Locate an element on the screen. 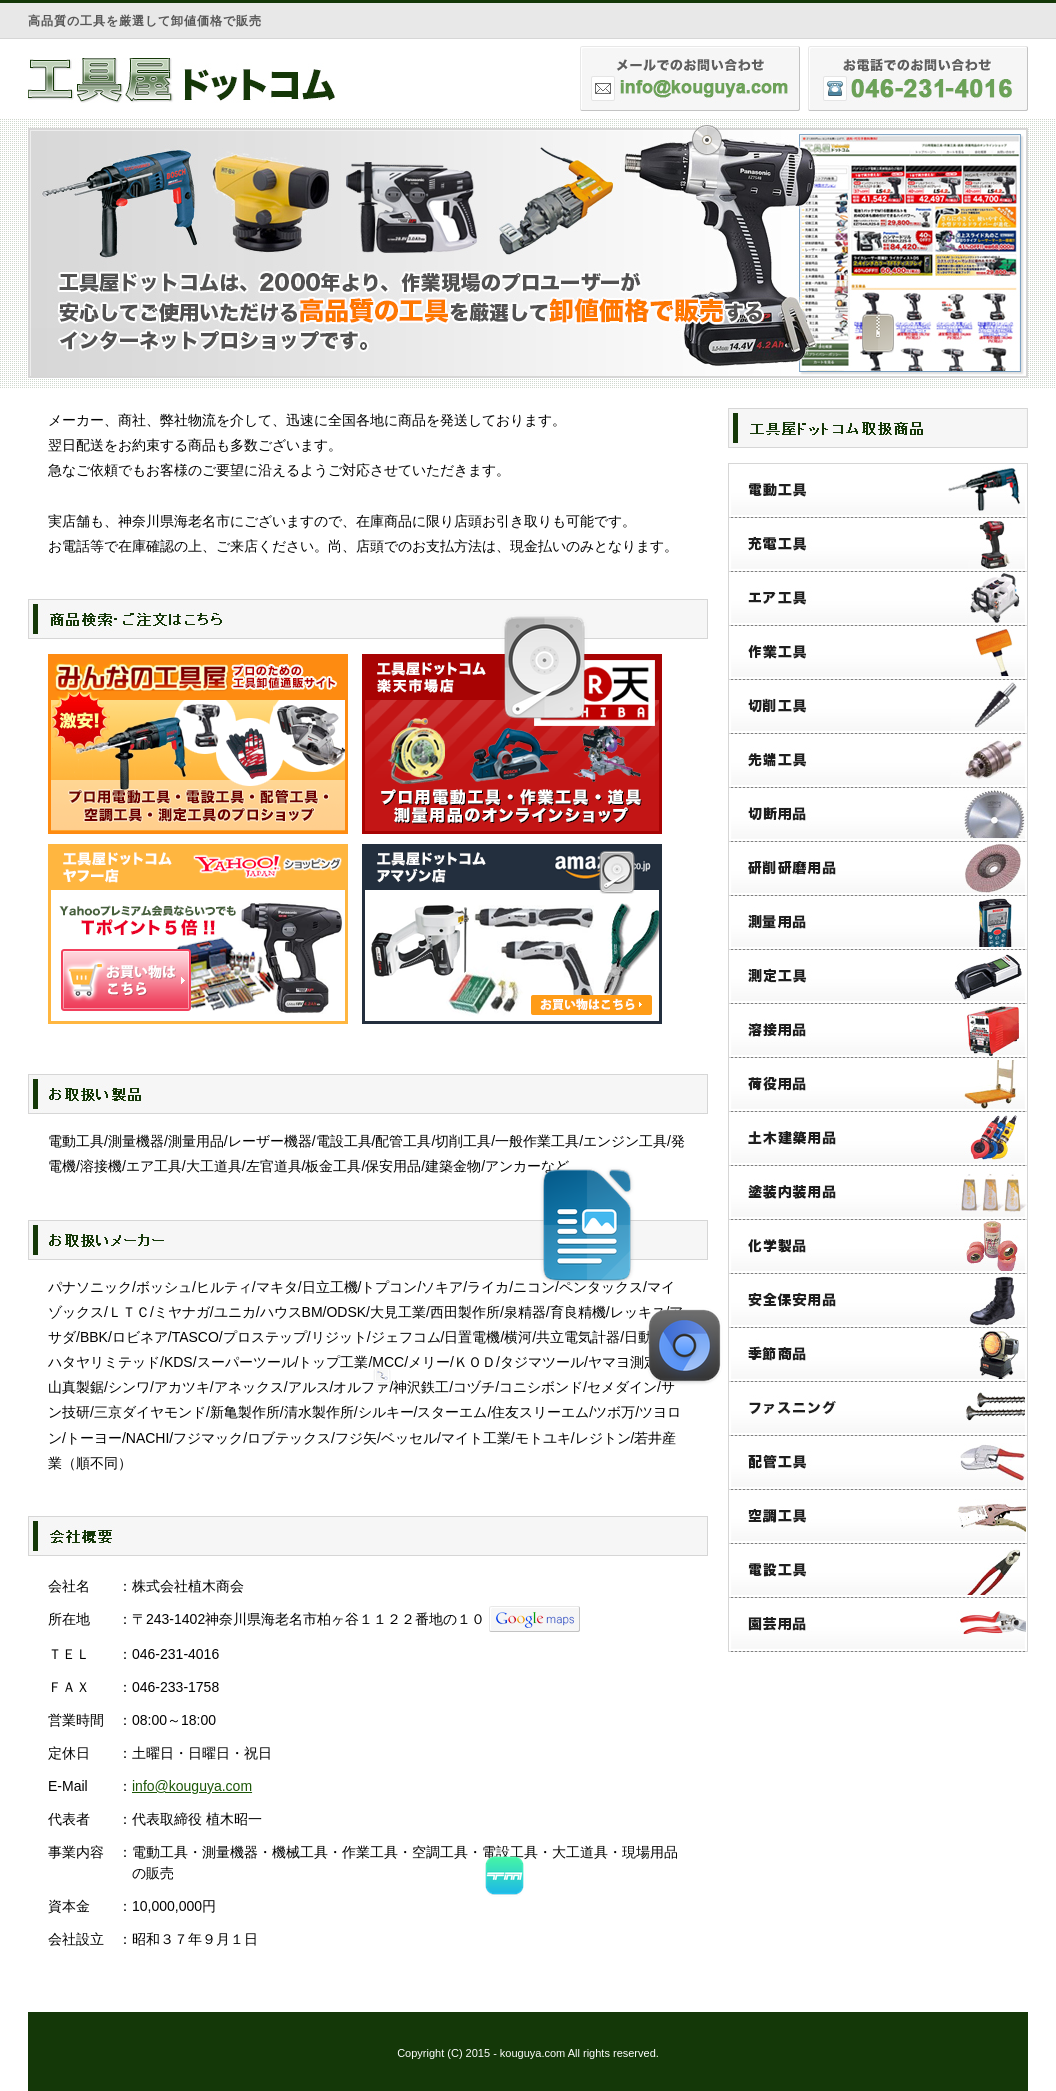 This screenshot has width=1056, height=2091. open disk management utility is located at coordinates (617, 872).